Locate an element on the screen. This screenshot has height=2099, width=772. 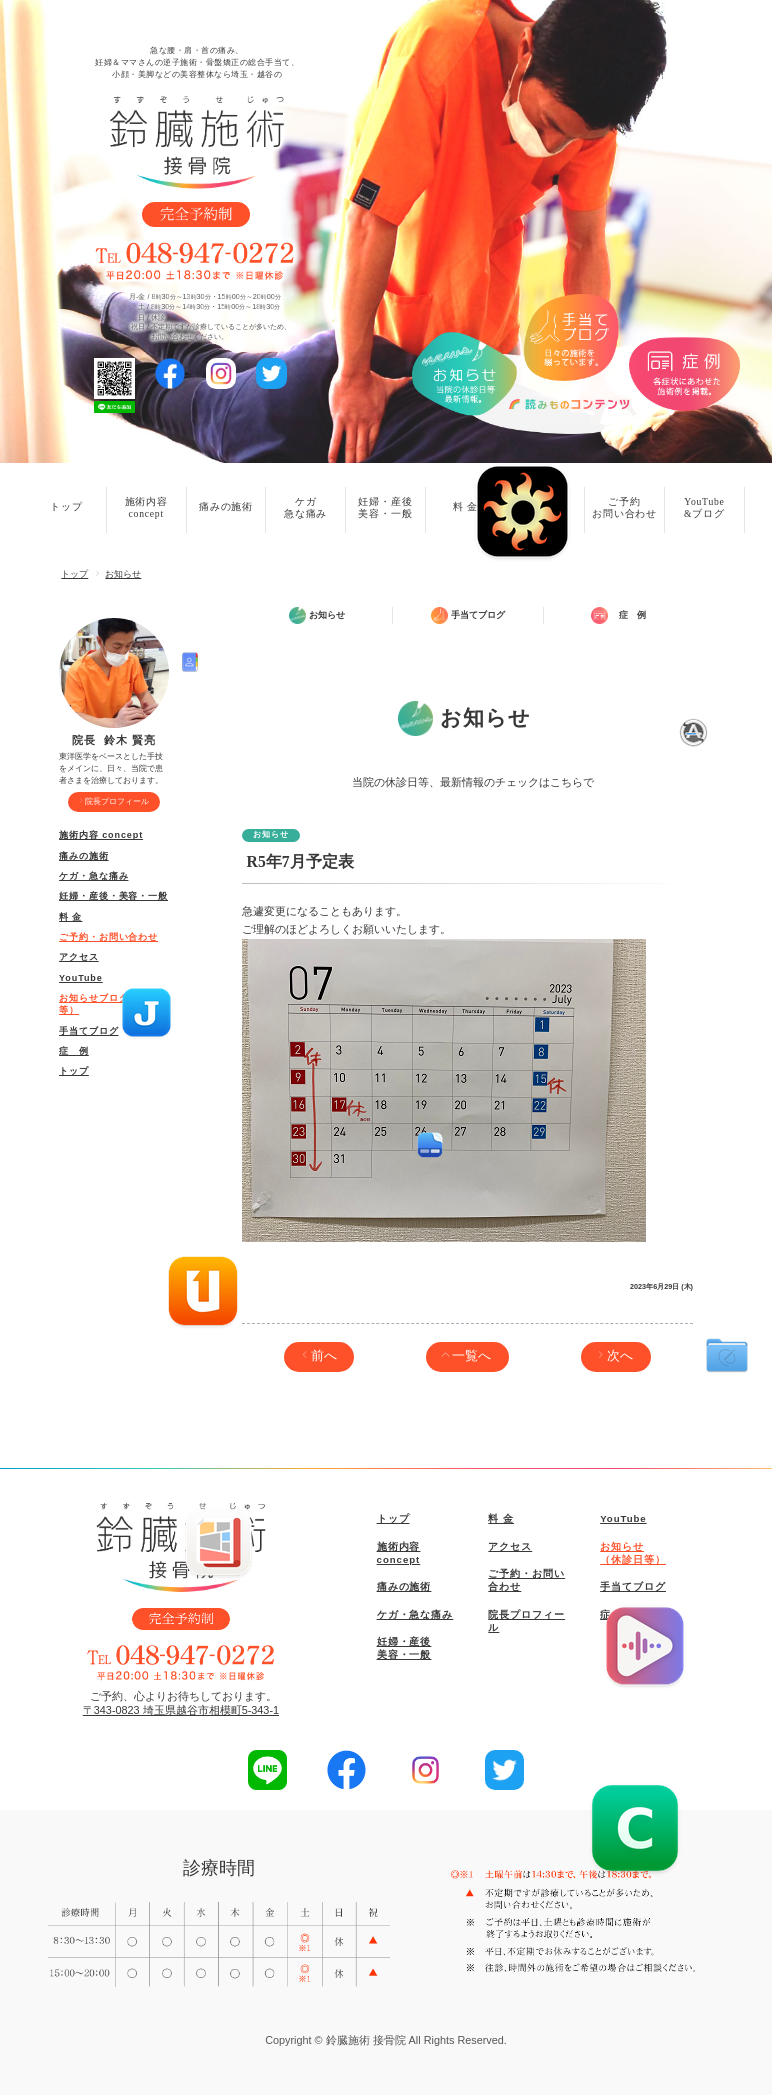
open xfce4 taskbar settings is located at coordinates (430, 1145).